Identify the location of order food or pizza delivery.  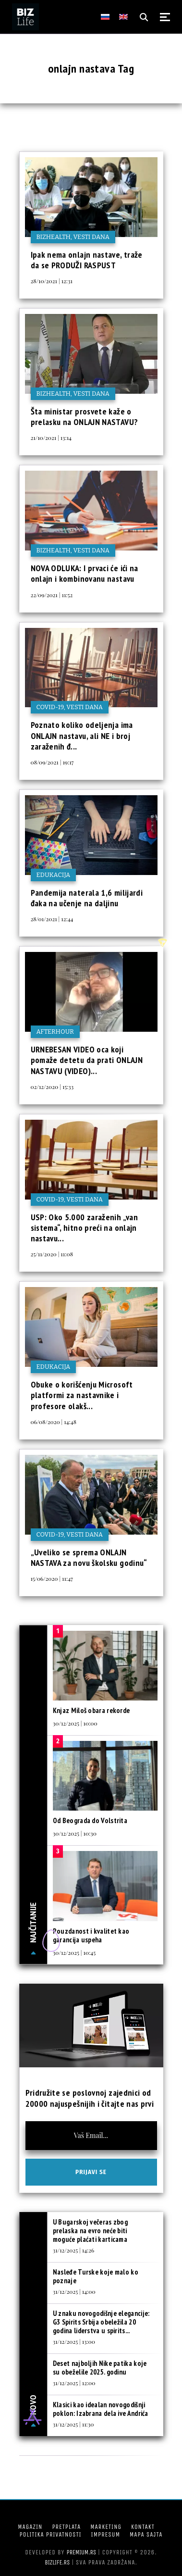
(162, 942).